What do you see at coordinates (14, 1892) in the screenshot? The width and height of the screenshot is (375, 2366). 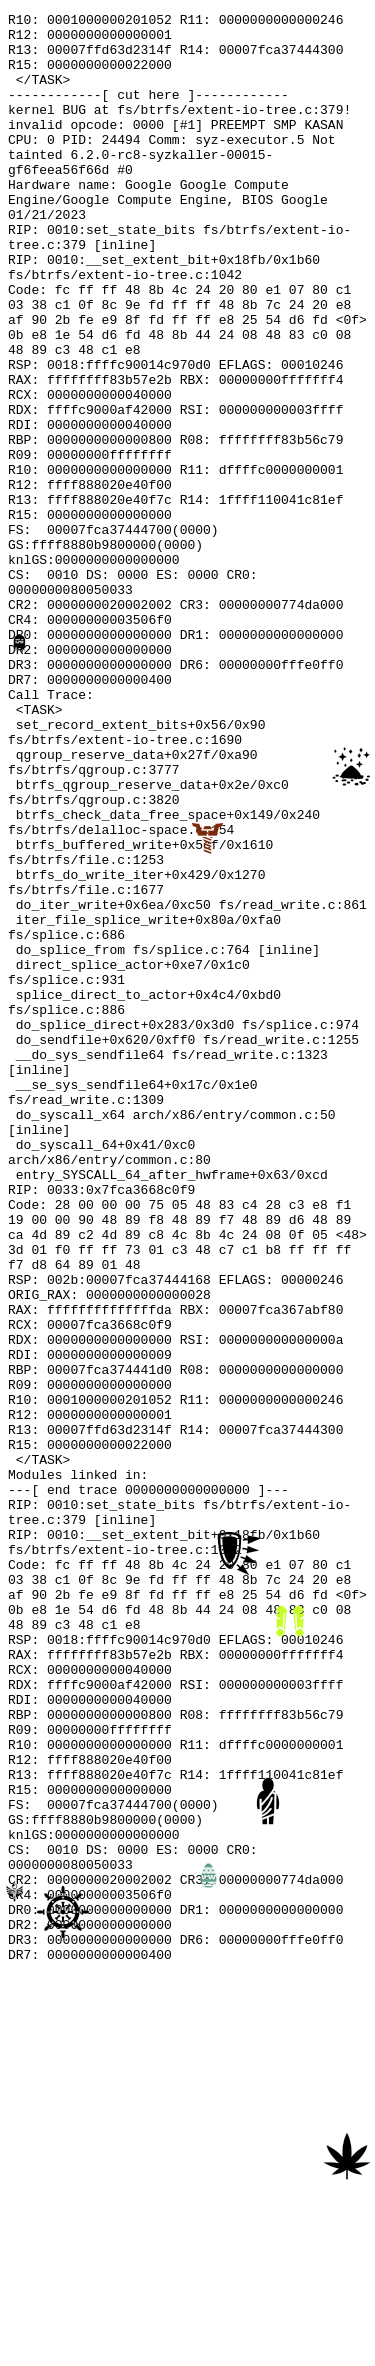 I see `select a royal or mythical staff weapon` at bounding box center [14, 1892].